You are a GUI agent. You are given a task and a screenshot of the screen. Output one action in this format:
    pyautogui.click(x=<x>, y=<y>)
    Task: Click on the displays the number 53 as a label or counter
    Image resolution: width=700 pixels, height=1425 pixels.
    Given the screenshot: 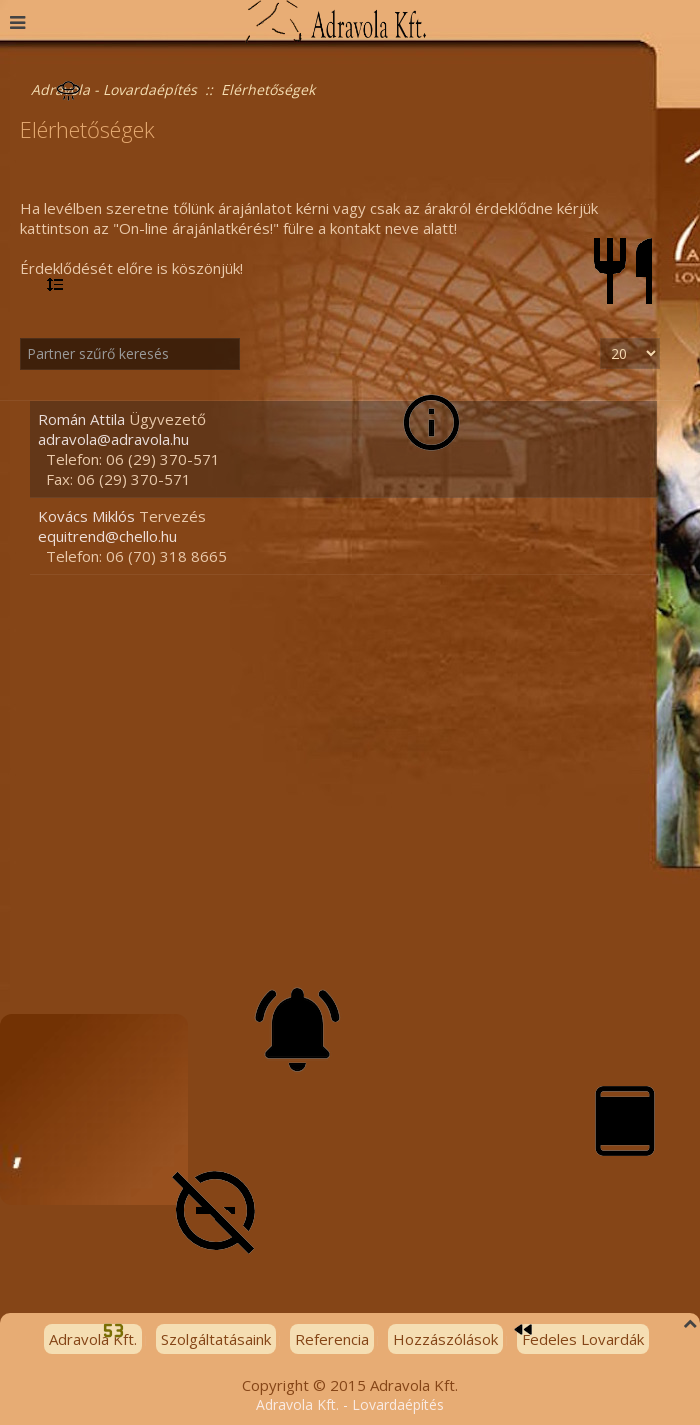 What is the action you would take?
    pyautogui.click(x=113, y=1330)
    